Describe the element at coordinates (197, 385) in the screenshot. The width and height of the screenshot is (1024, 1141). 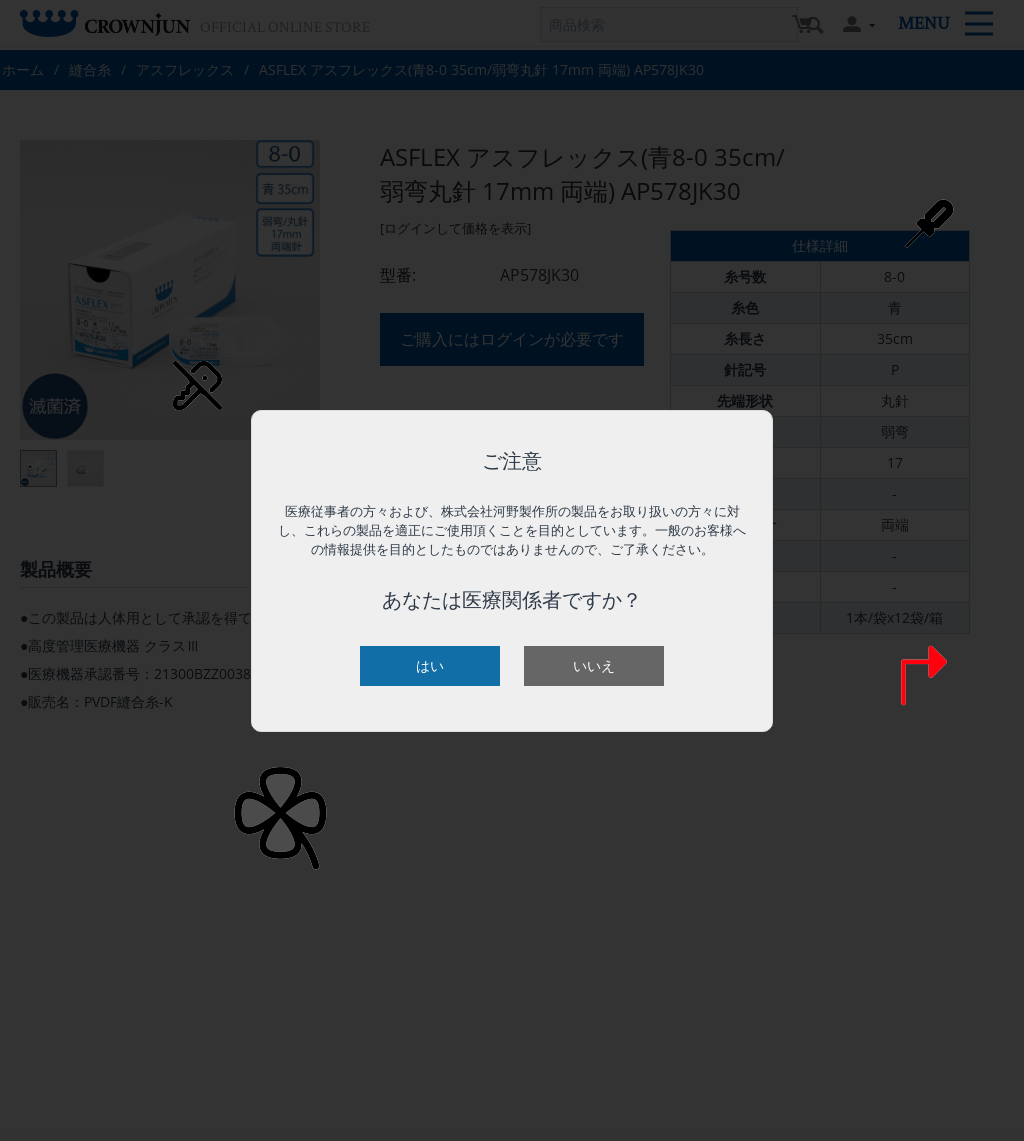
I see `access denied or authentication disabled` at that location.